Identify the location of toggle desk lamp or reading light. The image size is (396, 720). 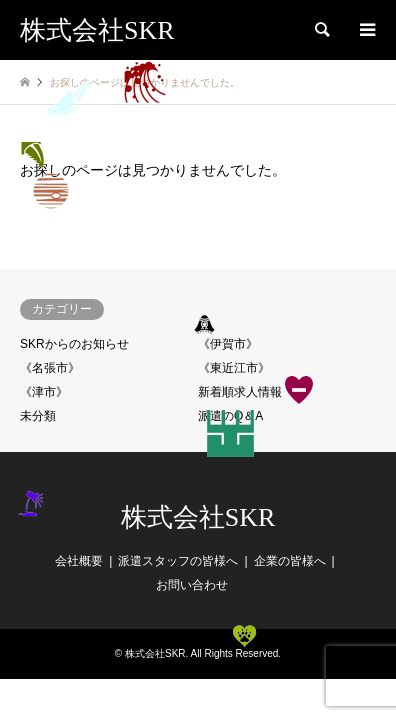
(30, 503).